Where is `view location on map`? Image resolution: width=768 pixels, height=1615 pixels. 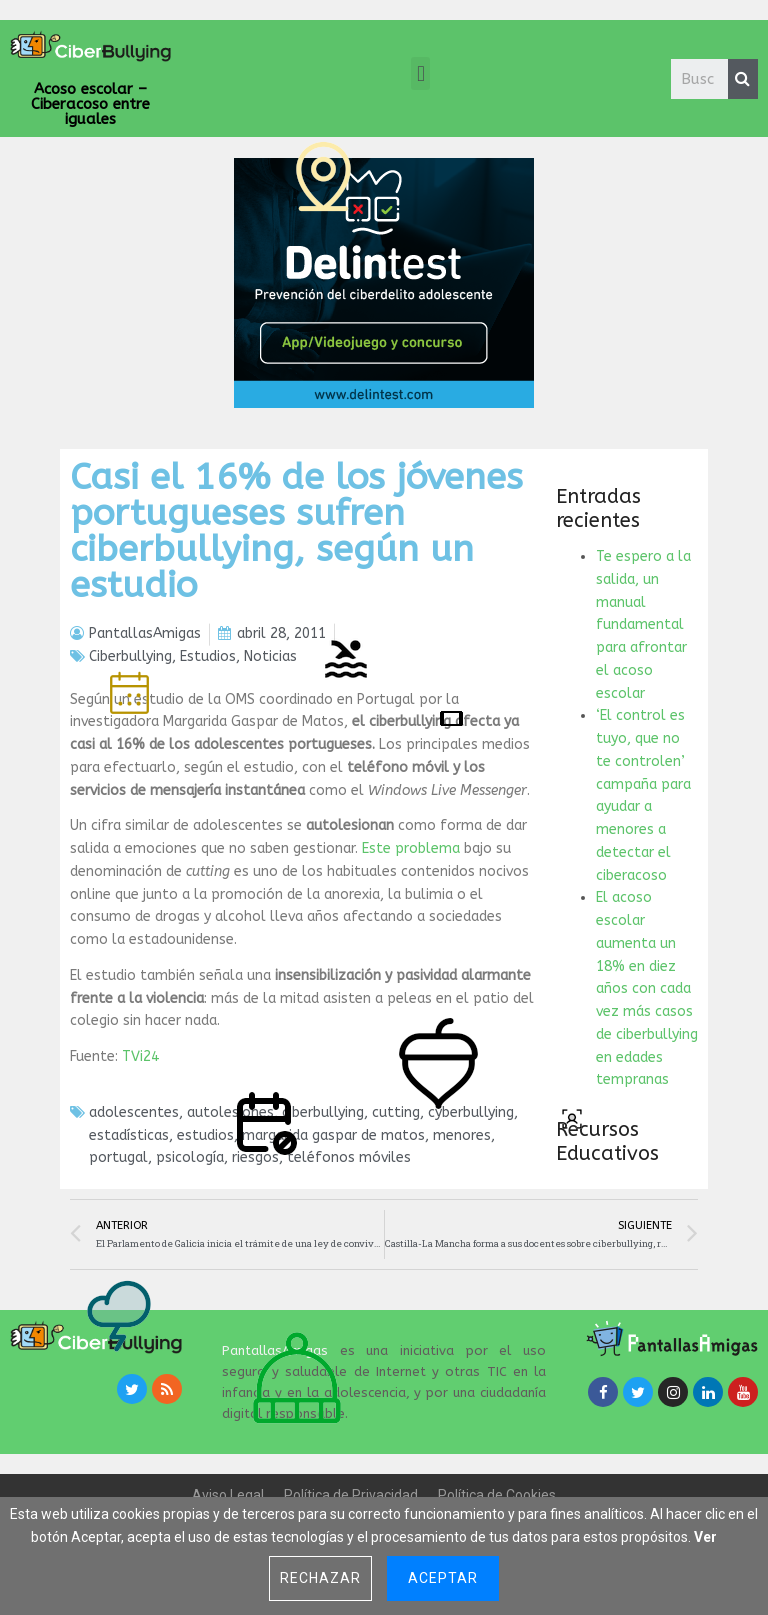
view location on map is located at coordinates (323, 176).